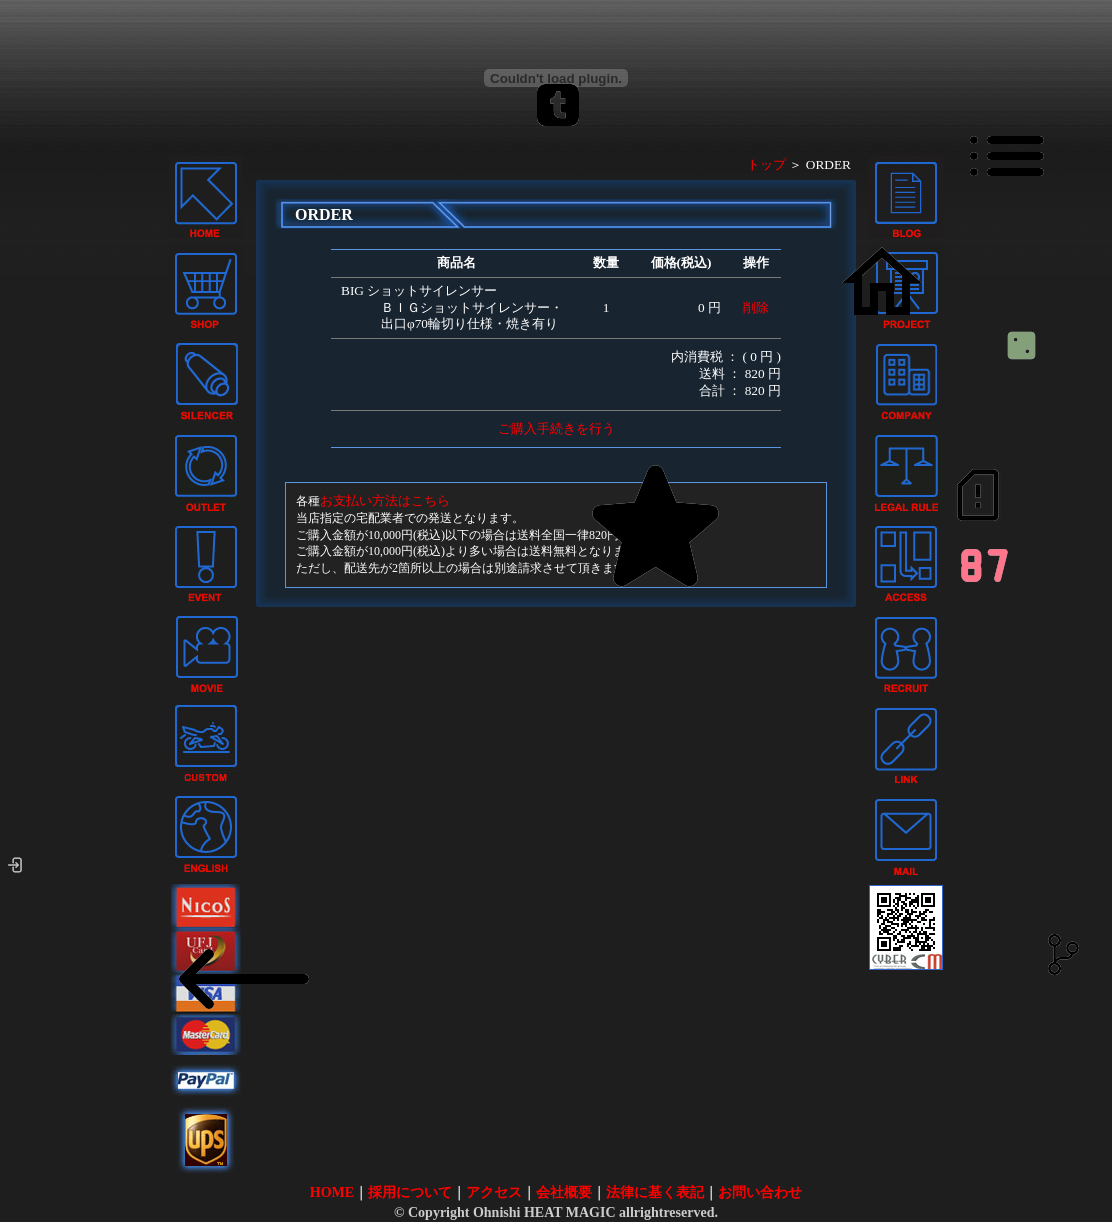 Image resolution: width=1112 pixels, height=1222 pixels. I want to click on indicates a random or chance-based action, so click(1021, 345).